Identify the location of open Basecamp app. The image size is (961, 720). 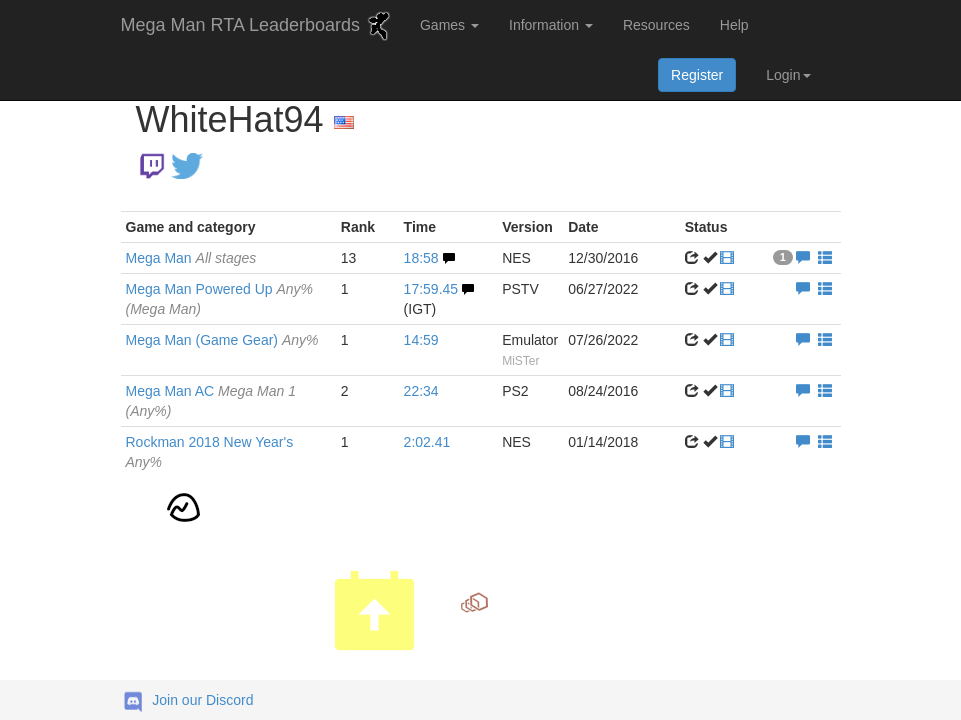
(183, 507).